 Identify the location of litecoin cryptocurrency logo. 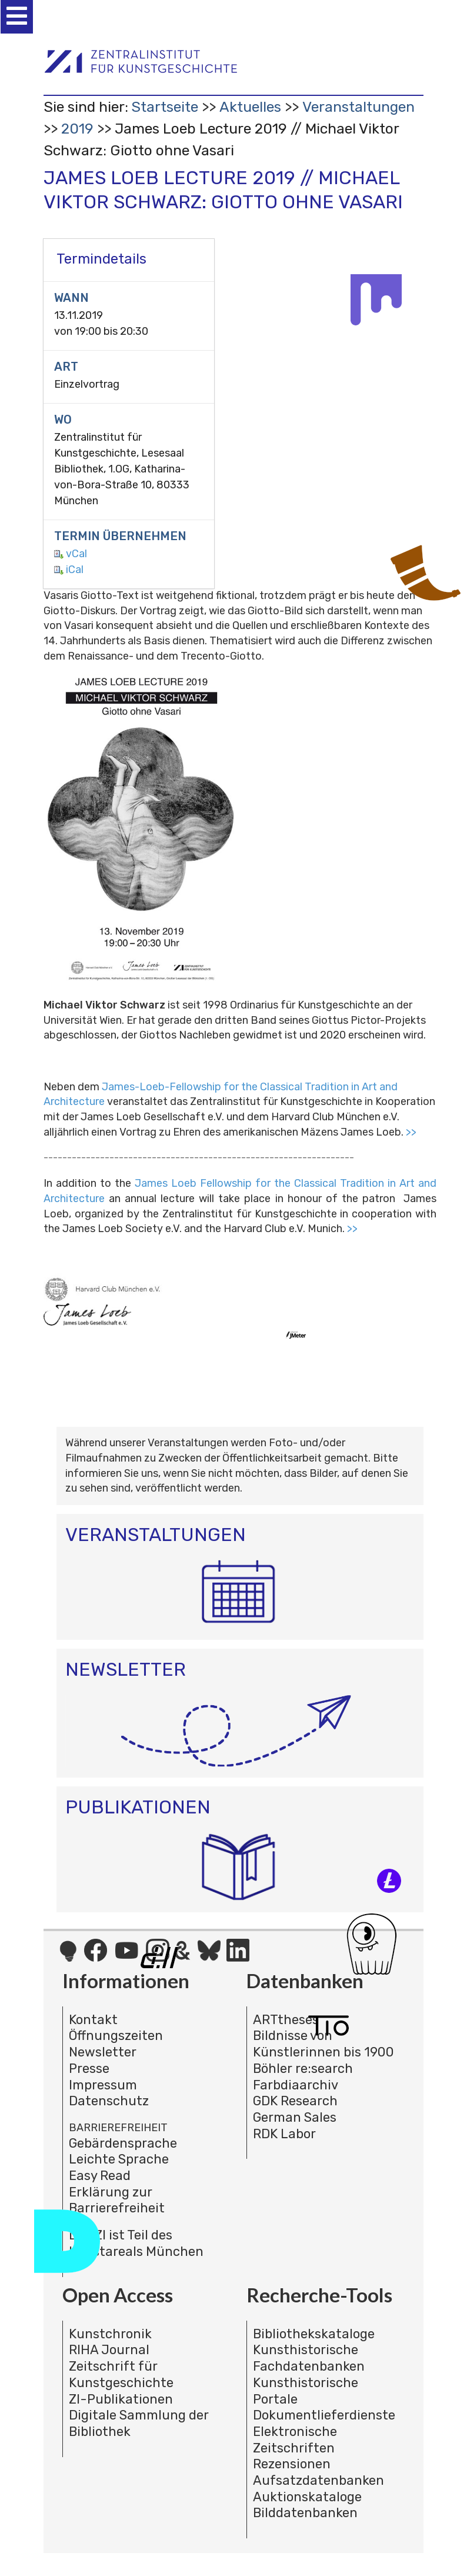
(389, 1881).